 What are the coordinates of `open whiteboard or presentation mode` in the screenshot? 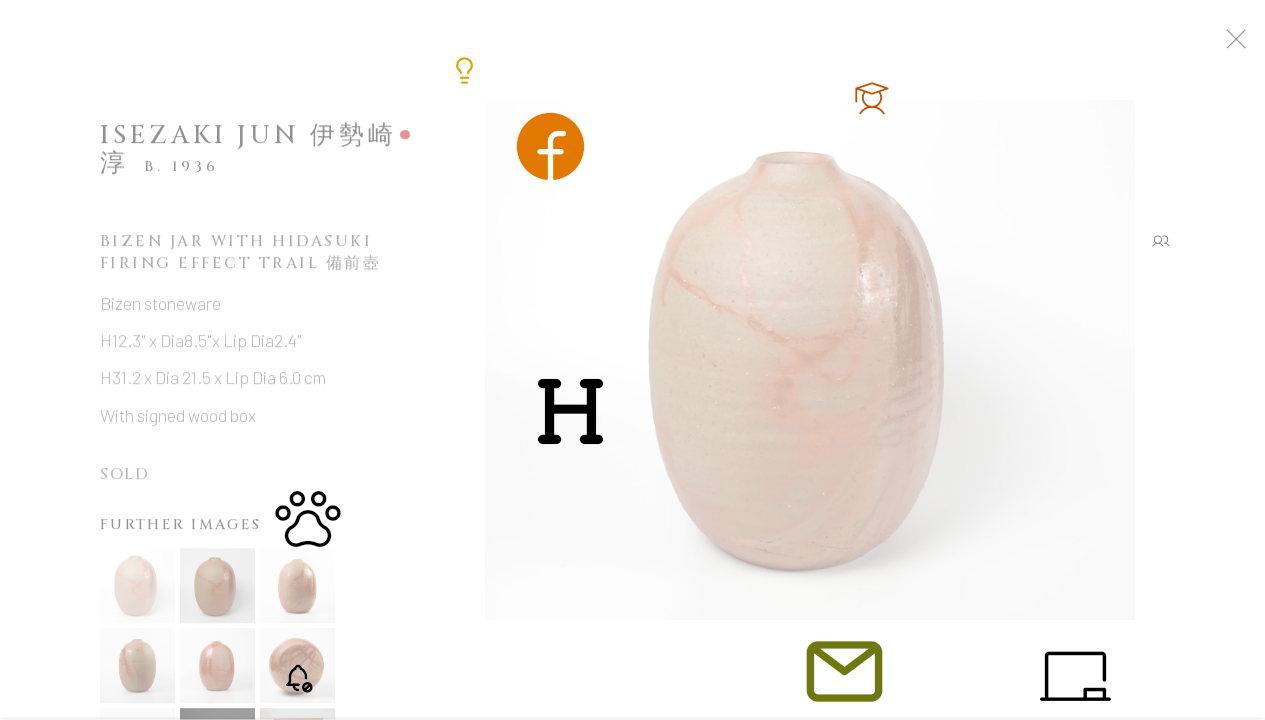 It's located at (1075, 677).